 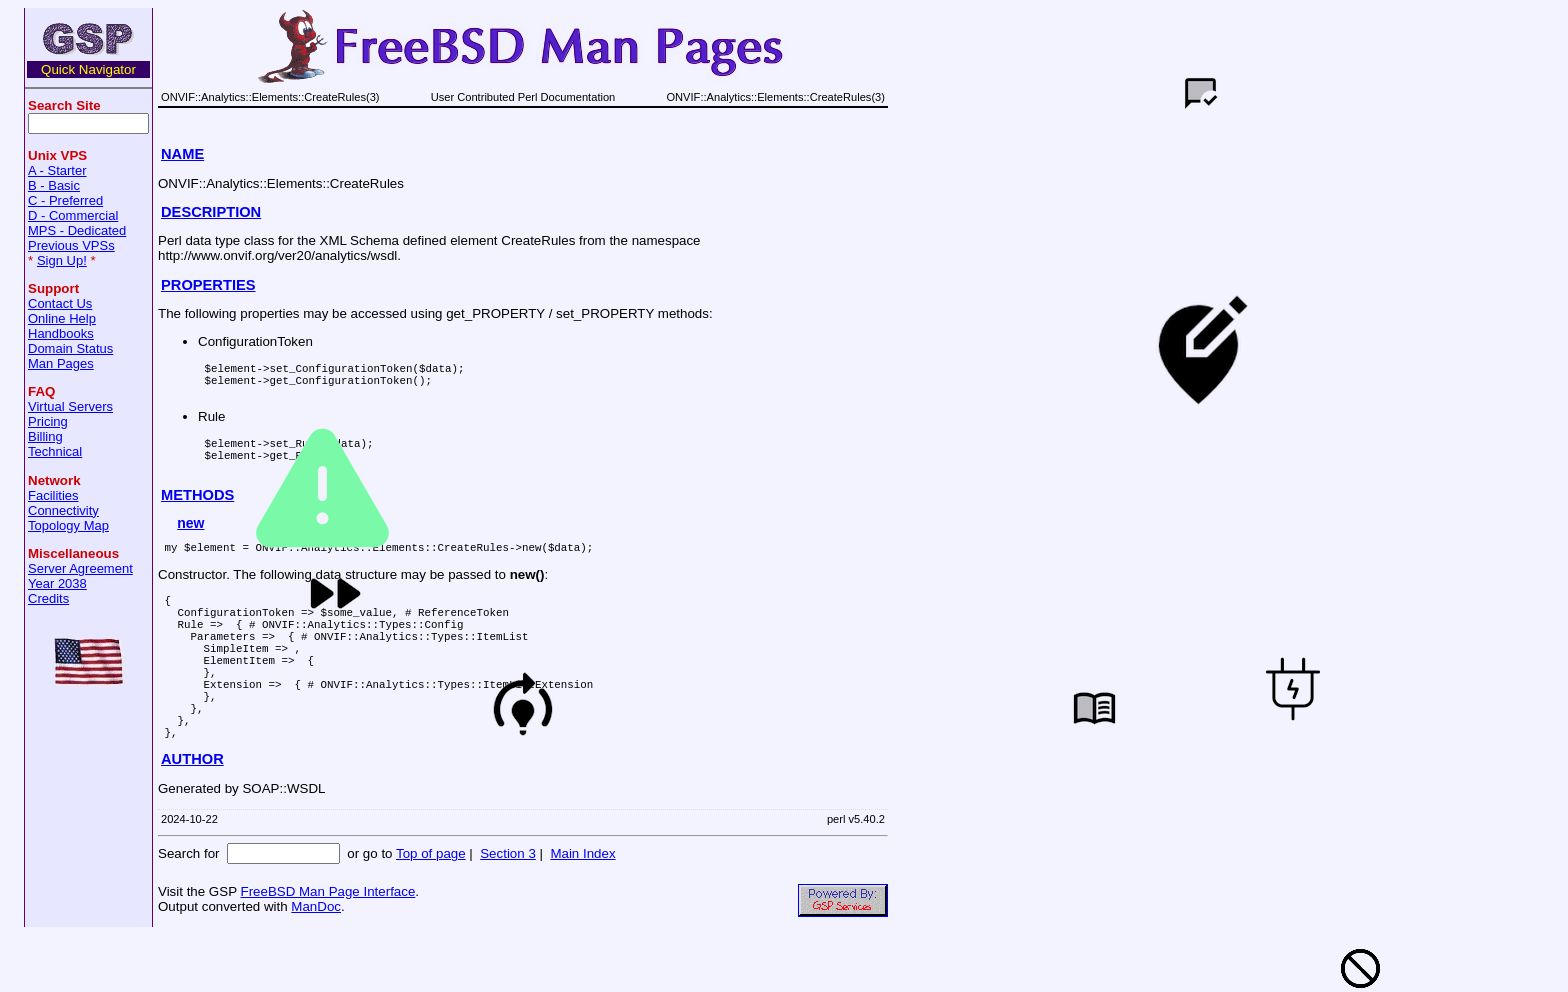 I want to click on open menu or documentation, so click(x=1094, y=706).